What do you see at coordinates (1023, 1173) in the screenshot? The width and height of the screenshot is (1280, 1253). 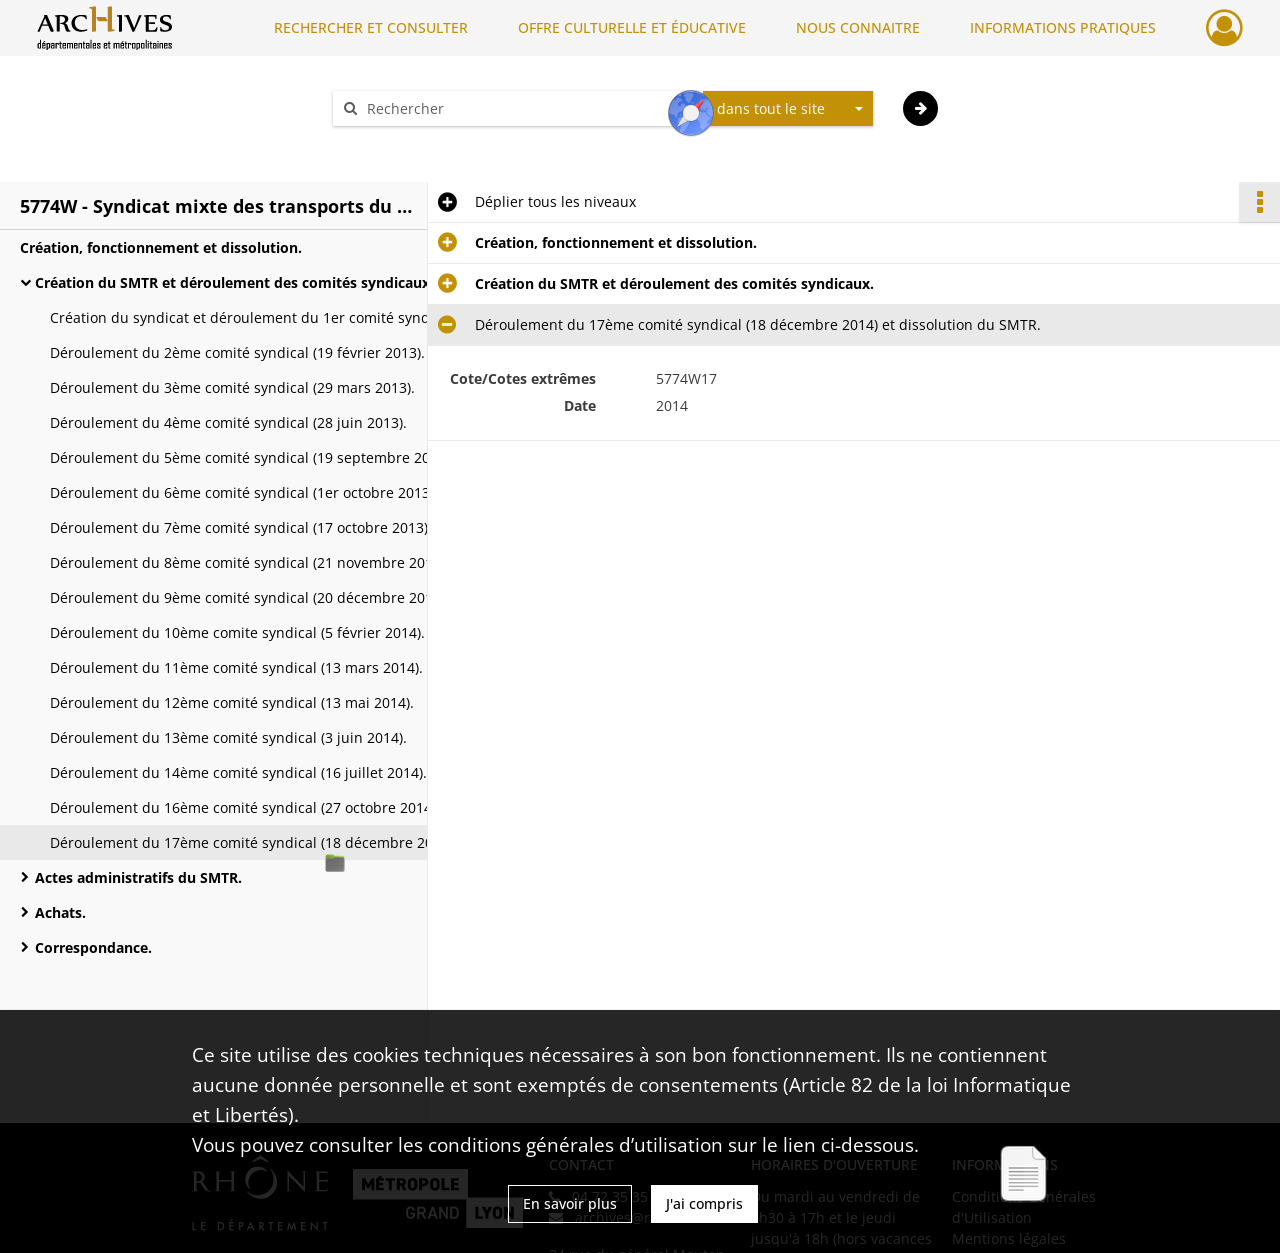 I see `open a text file` at bounding box center [1023, 1173].